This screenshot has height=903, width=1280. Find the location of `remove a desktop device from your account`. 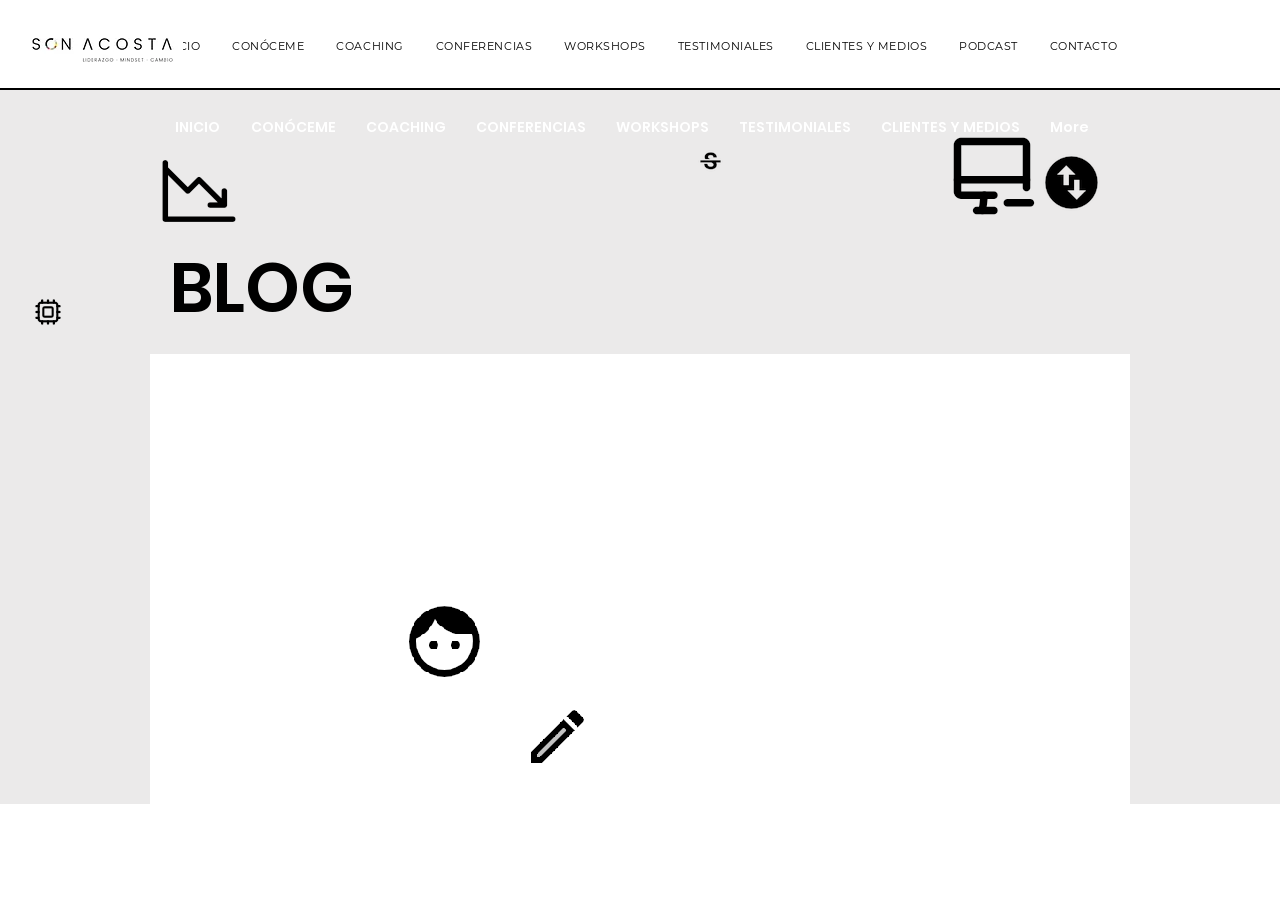

remove a desktop device from your account is located at coordinates (992, 176).